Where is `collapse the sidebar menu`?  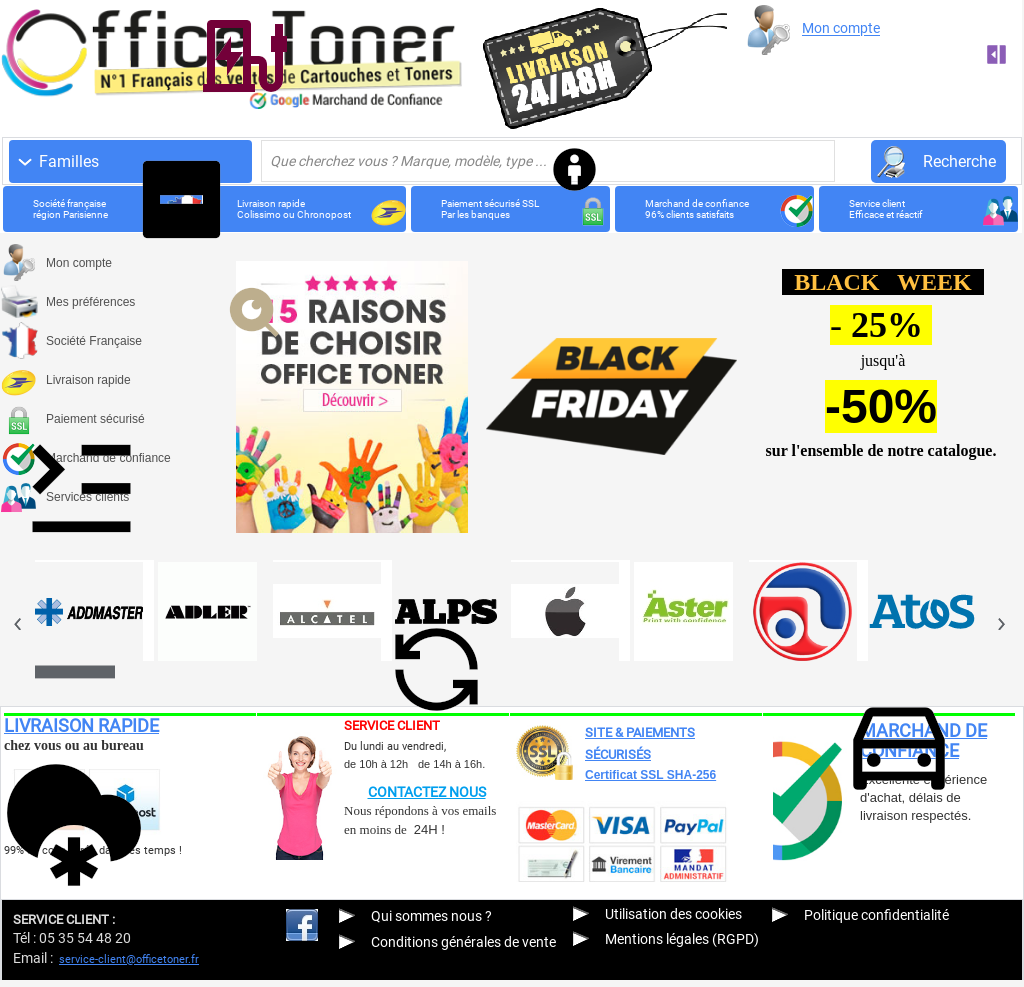
collapse the sidebar menu is located at coordinates (81, 488).